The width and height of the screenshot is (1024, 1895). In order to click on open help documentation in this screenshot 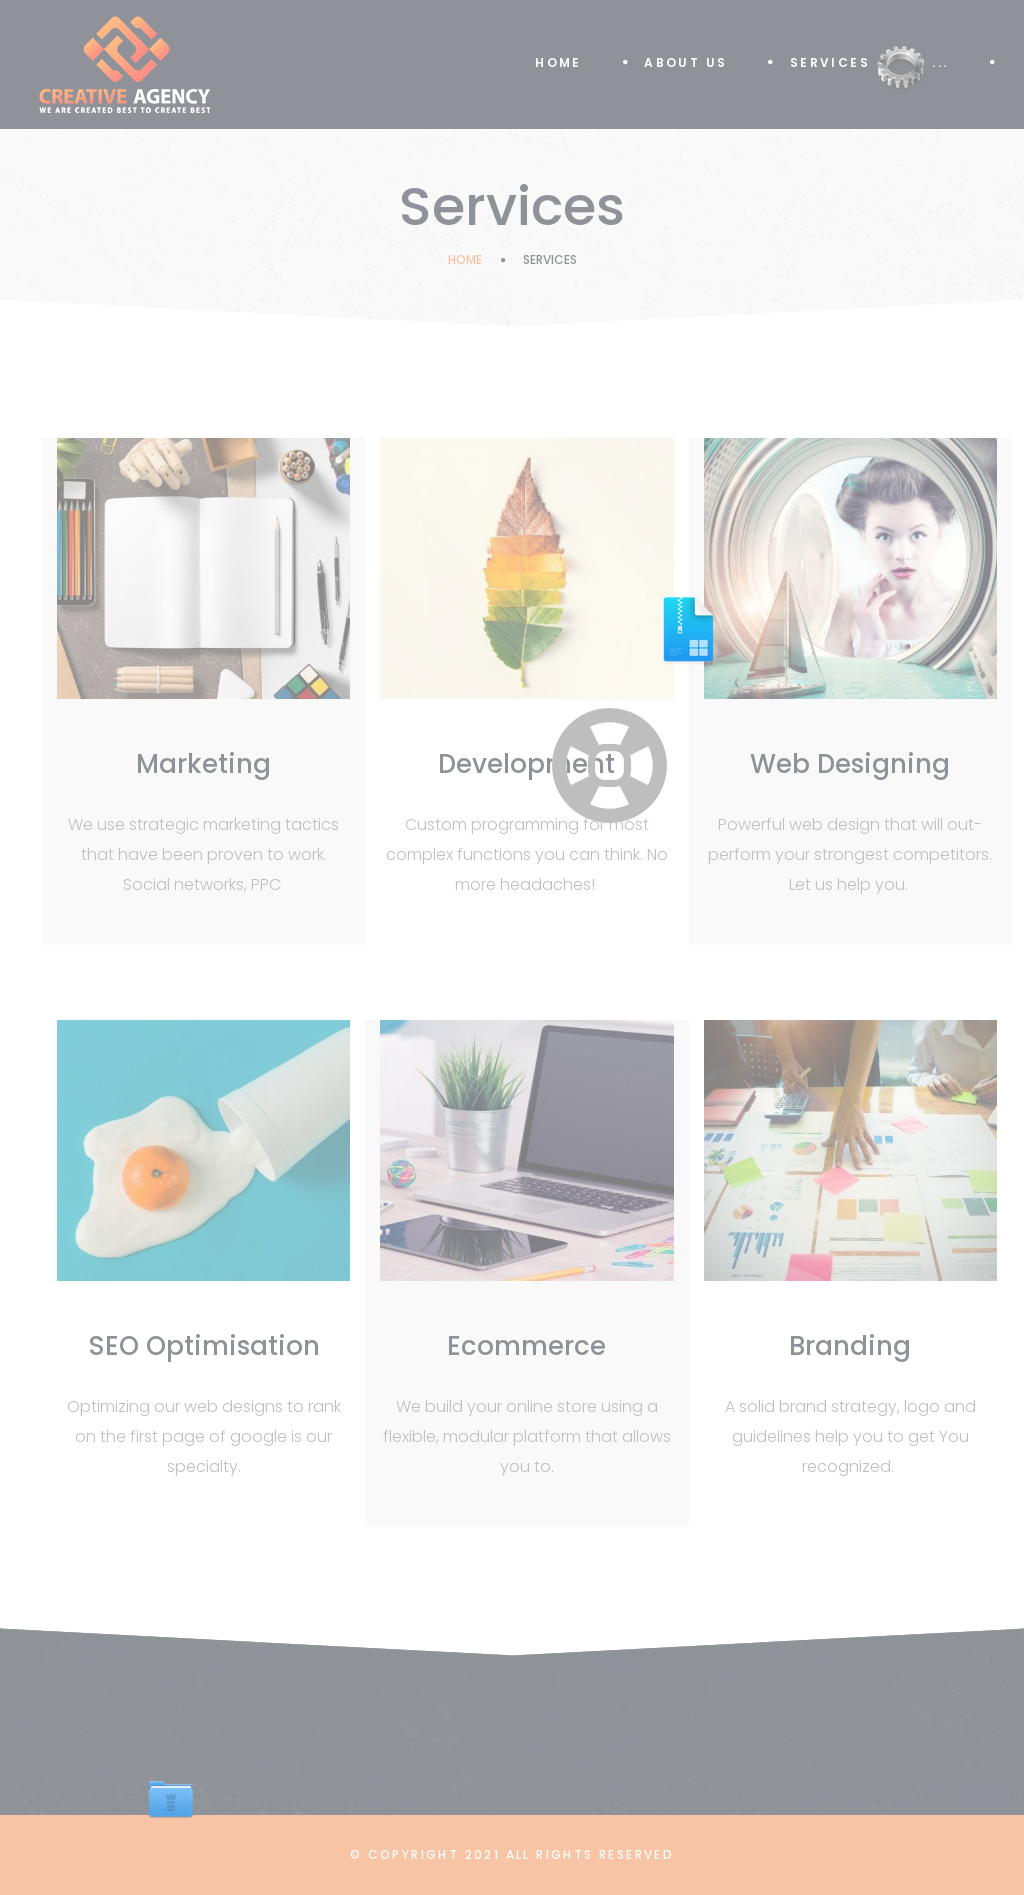, I will do `click(609, 765)`.